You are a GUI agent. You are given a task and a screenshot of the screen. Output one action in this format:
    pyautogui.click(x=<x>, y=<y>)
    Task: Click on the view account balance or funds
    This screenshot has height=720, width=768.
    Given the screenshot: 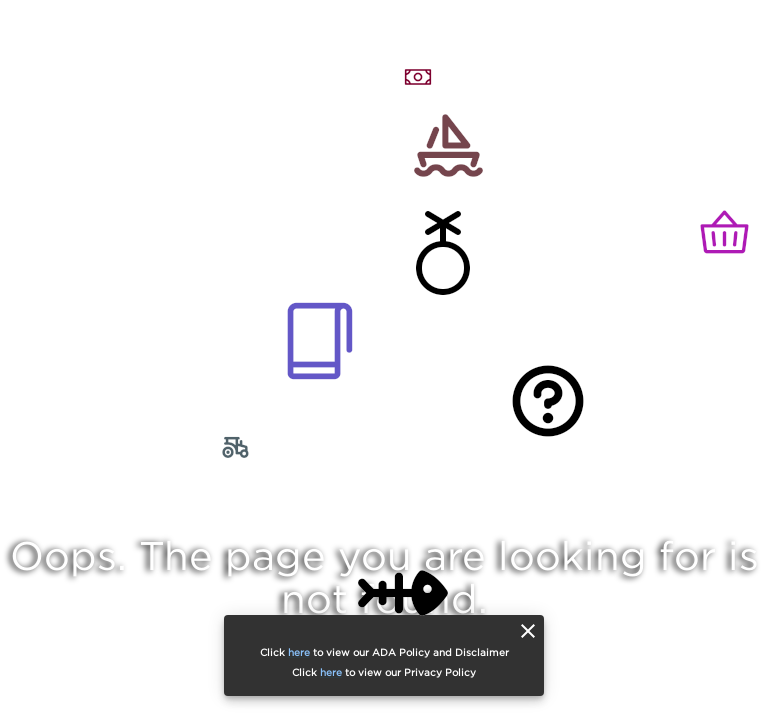 What is the action you would take?
    pyautogui.click(x=418, y=77)
    